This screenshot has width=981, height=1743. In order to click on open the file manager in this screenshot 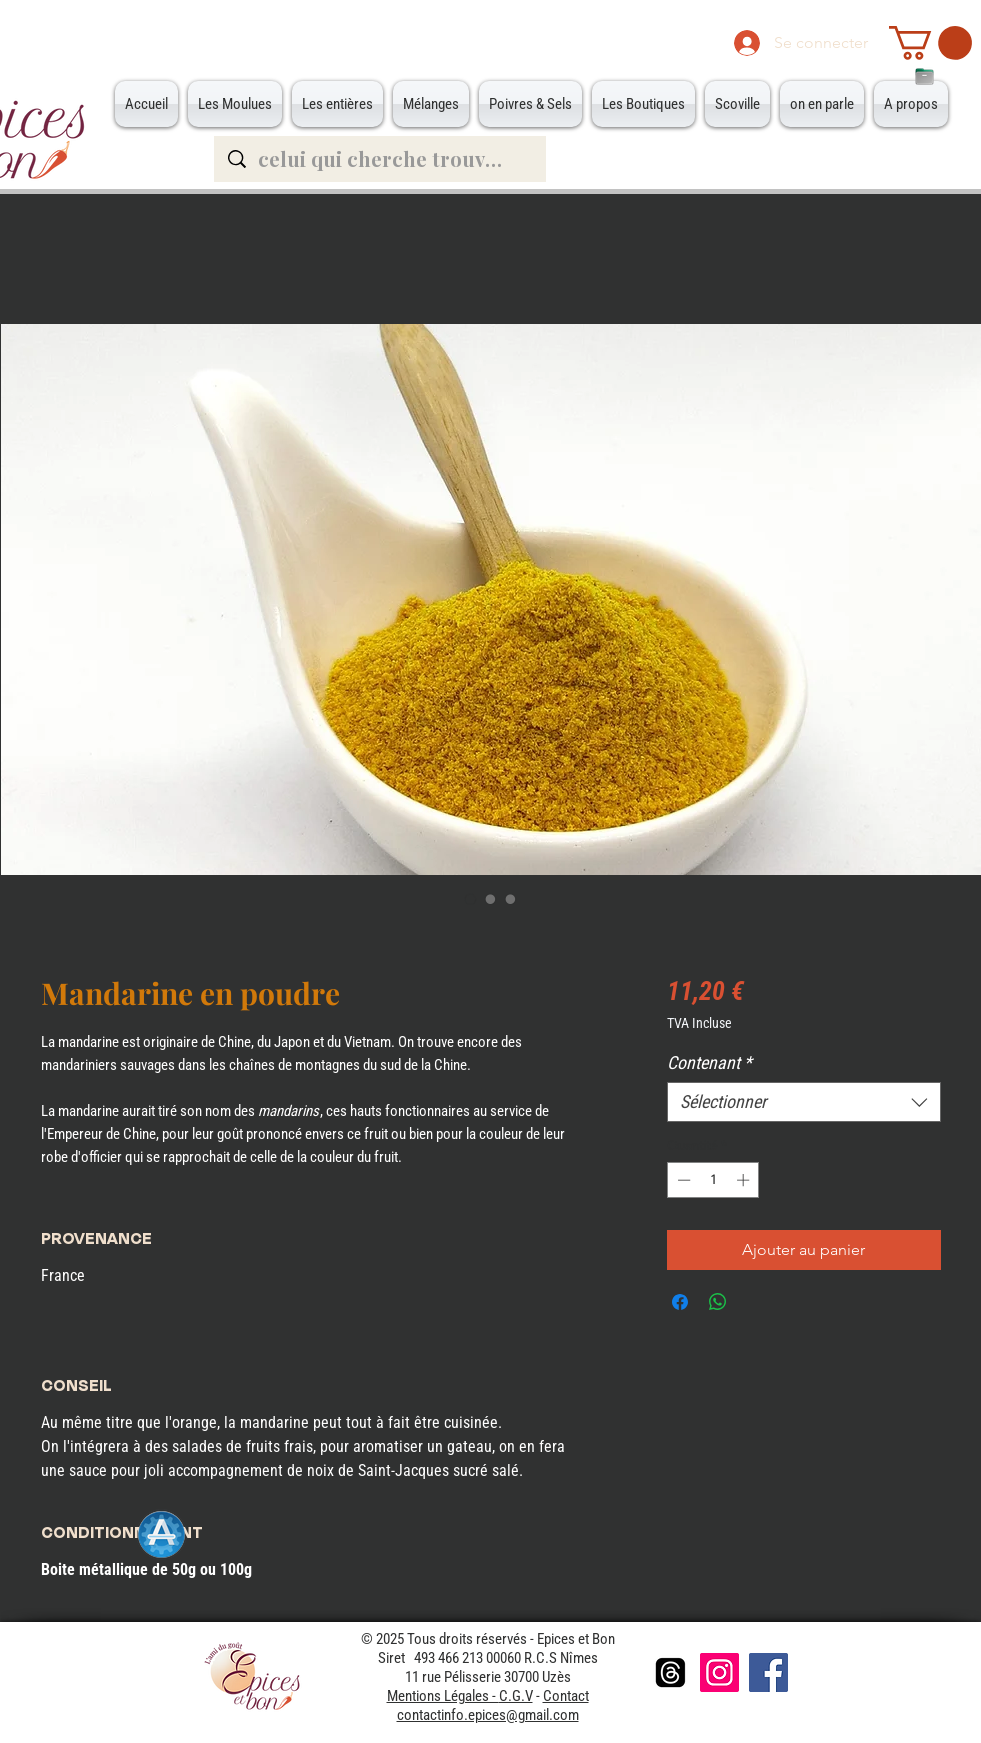, I will do `click(924, 76)`.